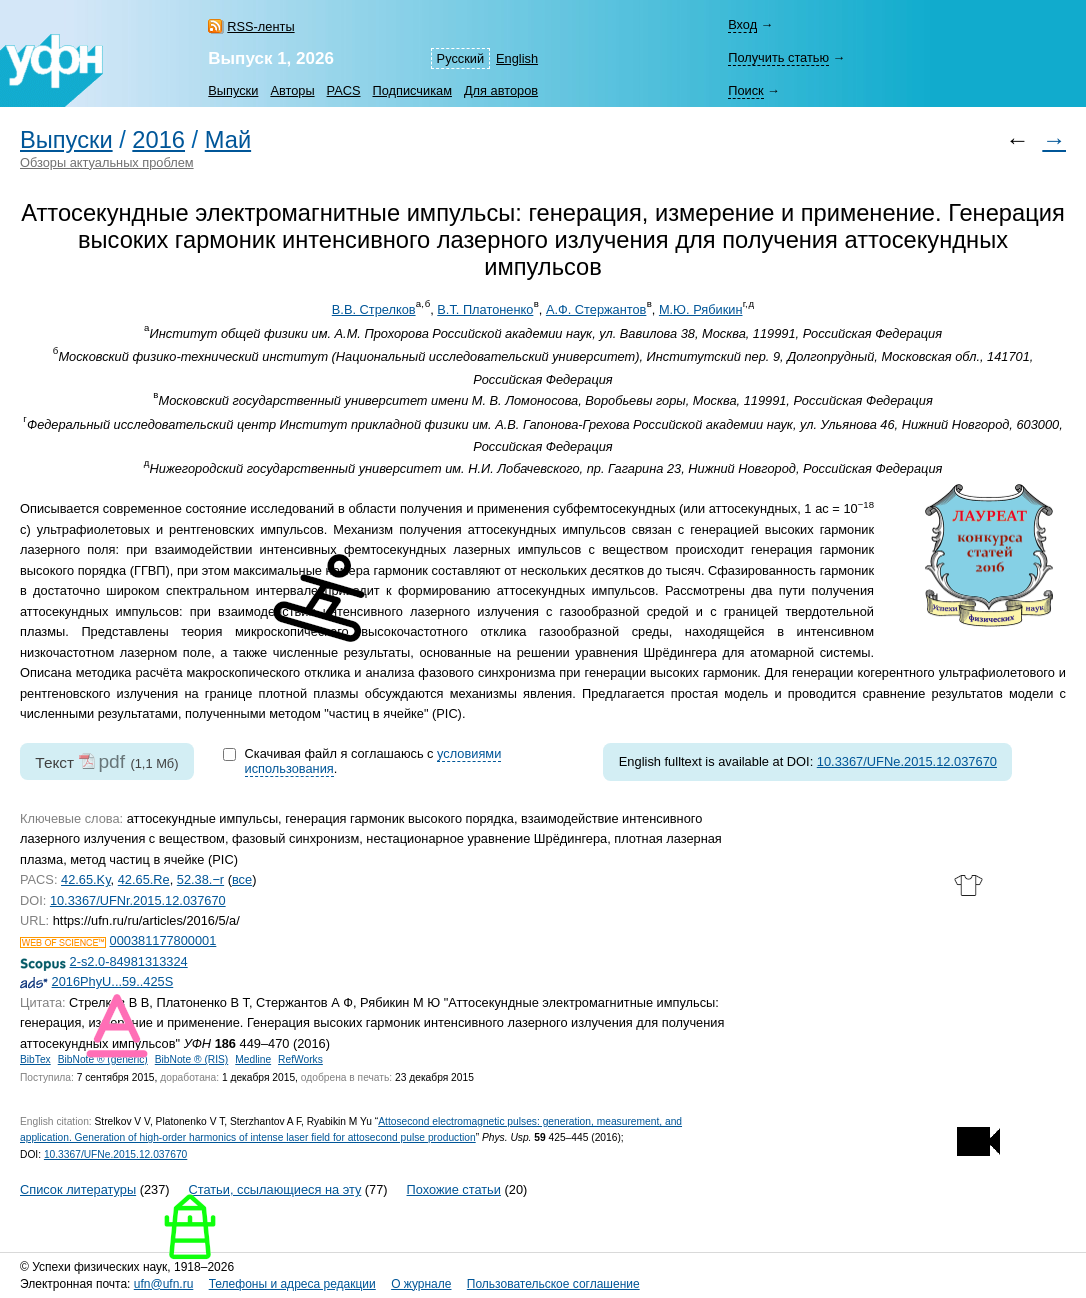 This screenshot has width=1086, height=1298. Describe the element at coordinates (324, 598) in the screenshot. I see `access snowboarding or winter sports content` at that location.